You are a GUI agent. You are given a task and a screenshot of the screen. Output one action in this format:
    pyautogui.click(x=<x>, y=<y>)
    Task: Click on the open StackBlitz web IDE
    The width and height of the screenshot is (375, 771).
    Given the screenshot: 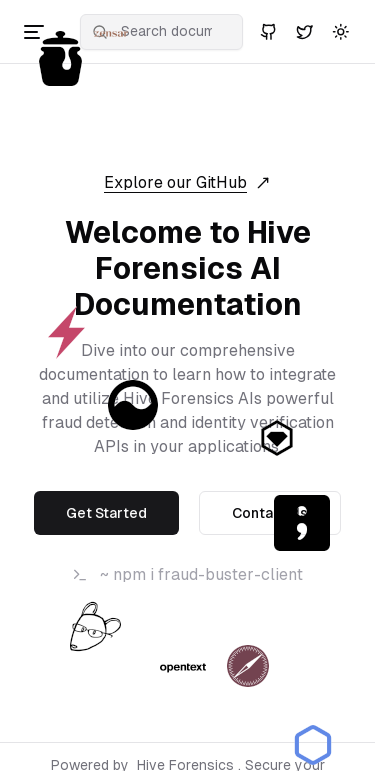 What is the action you would take?
    pyautogui.click(x=66, y=332)
    